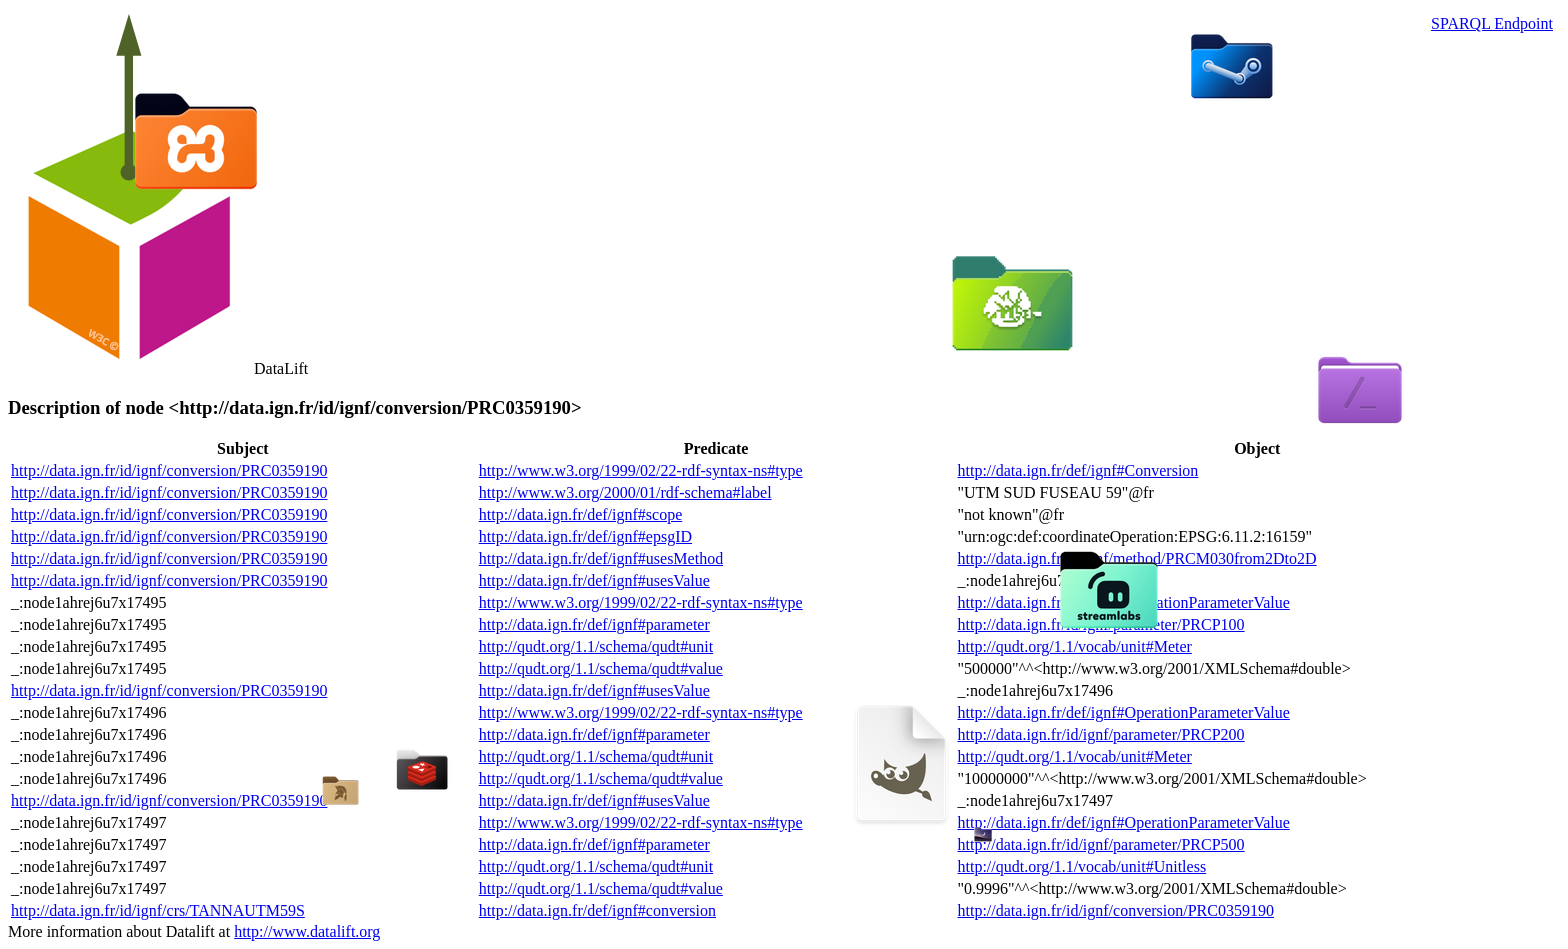 The width and height of the screenshot is (1568, 949). I want to click on open a compressed GIMP project file, so click(901, 765).